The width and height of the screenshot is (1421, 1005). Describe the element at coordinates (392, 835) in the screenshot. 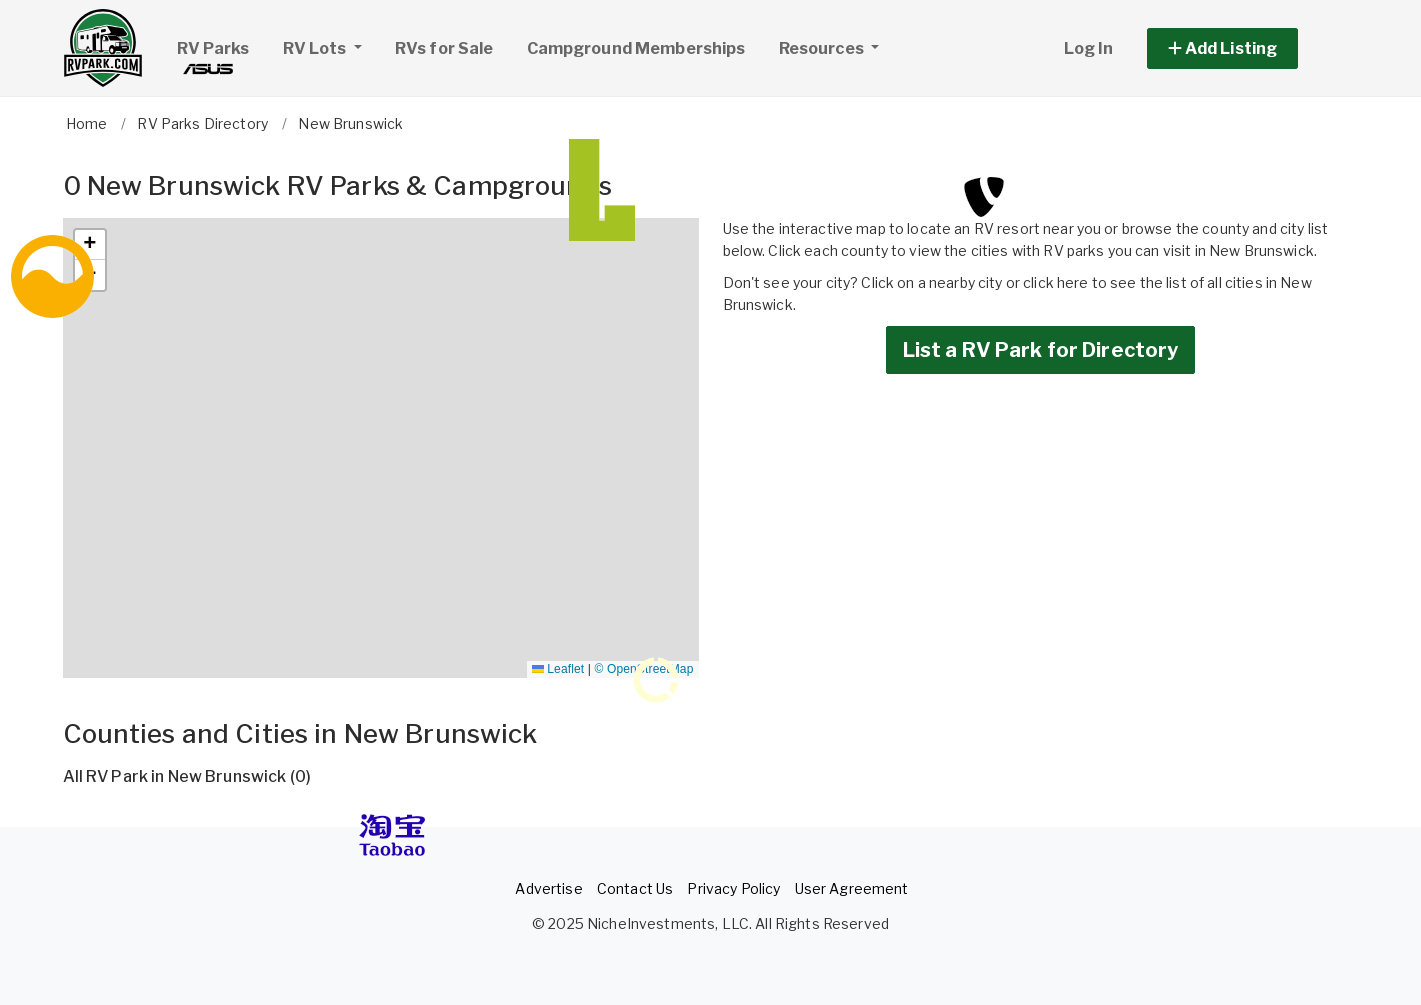

I see `open the Taobao shopping app` at that location.